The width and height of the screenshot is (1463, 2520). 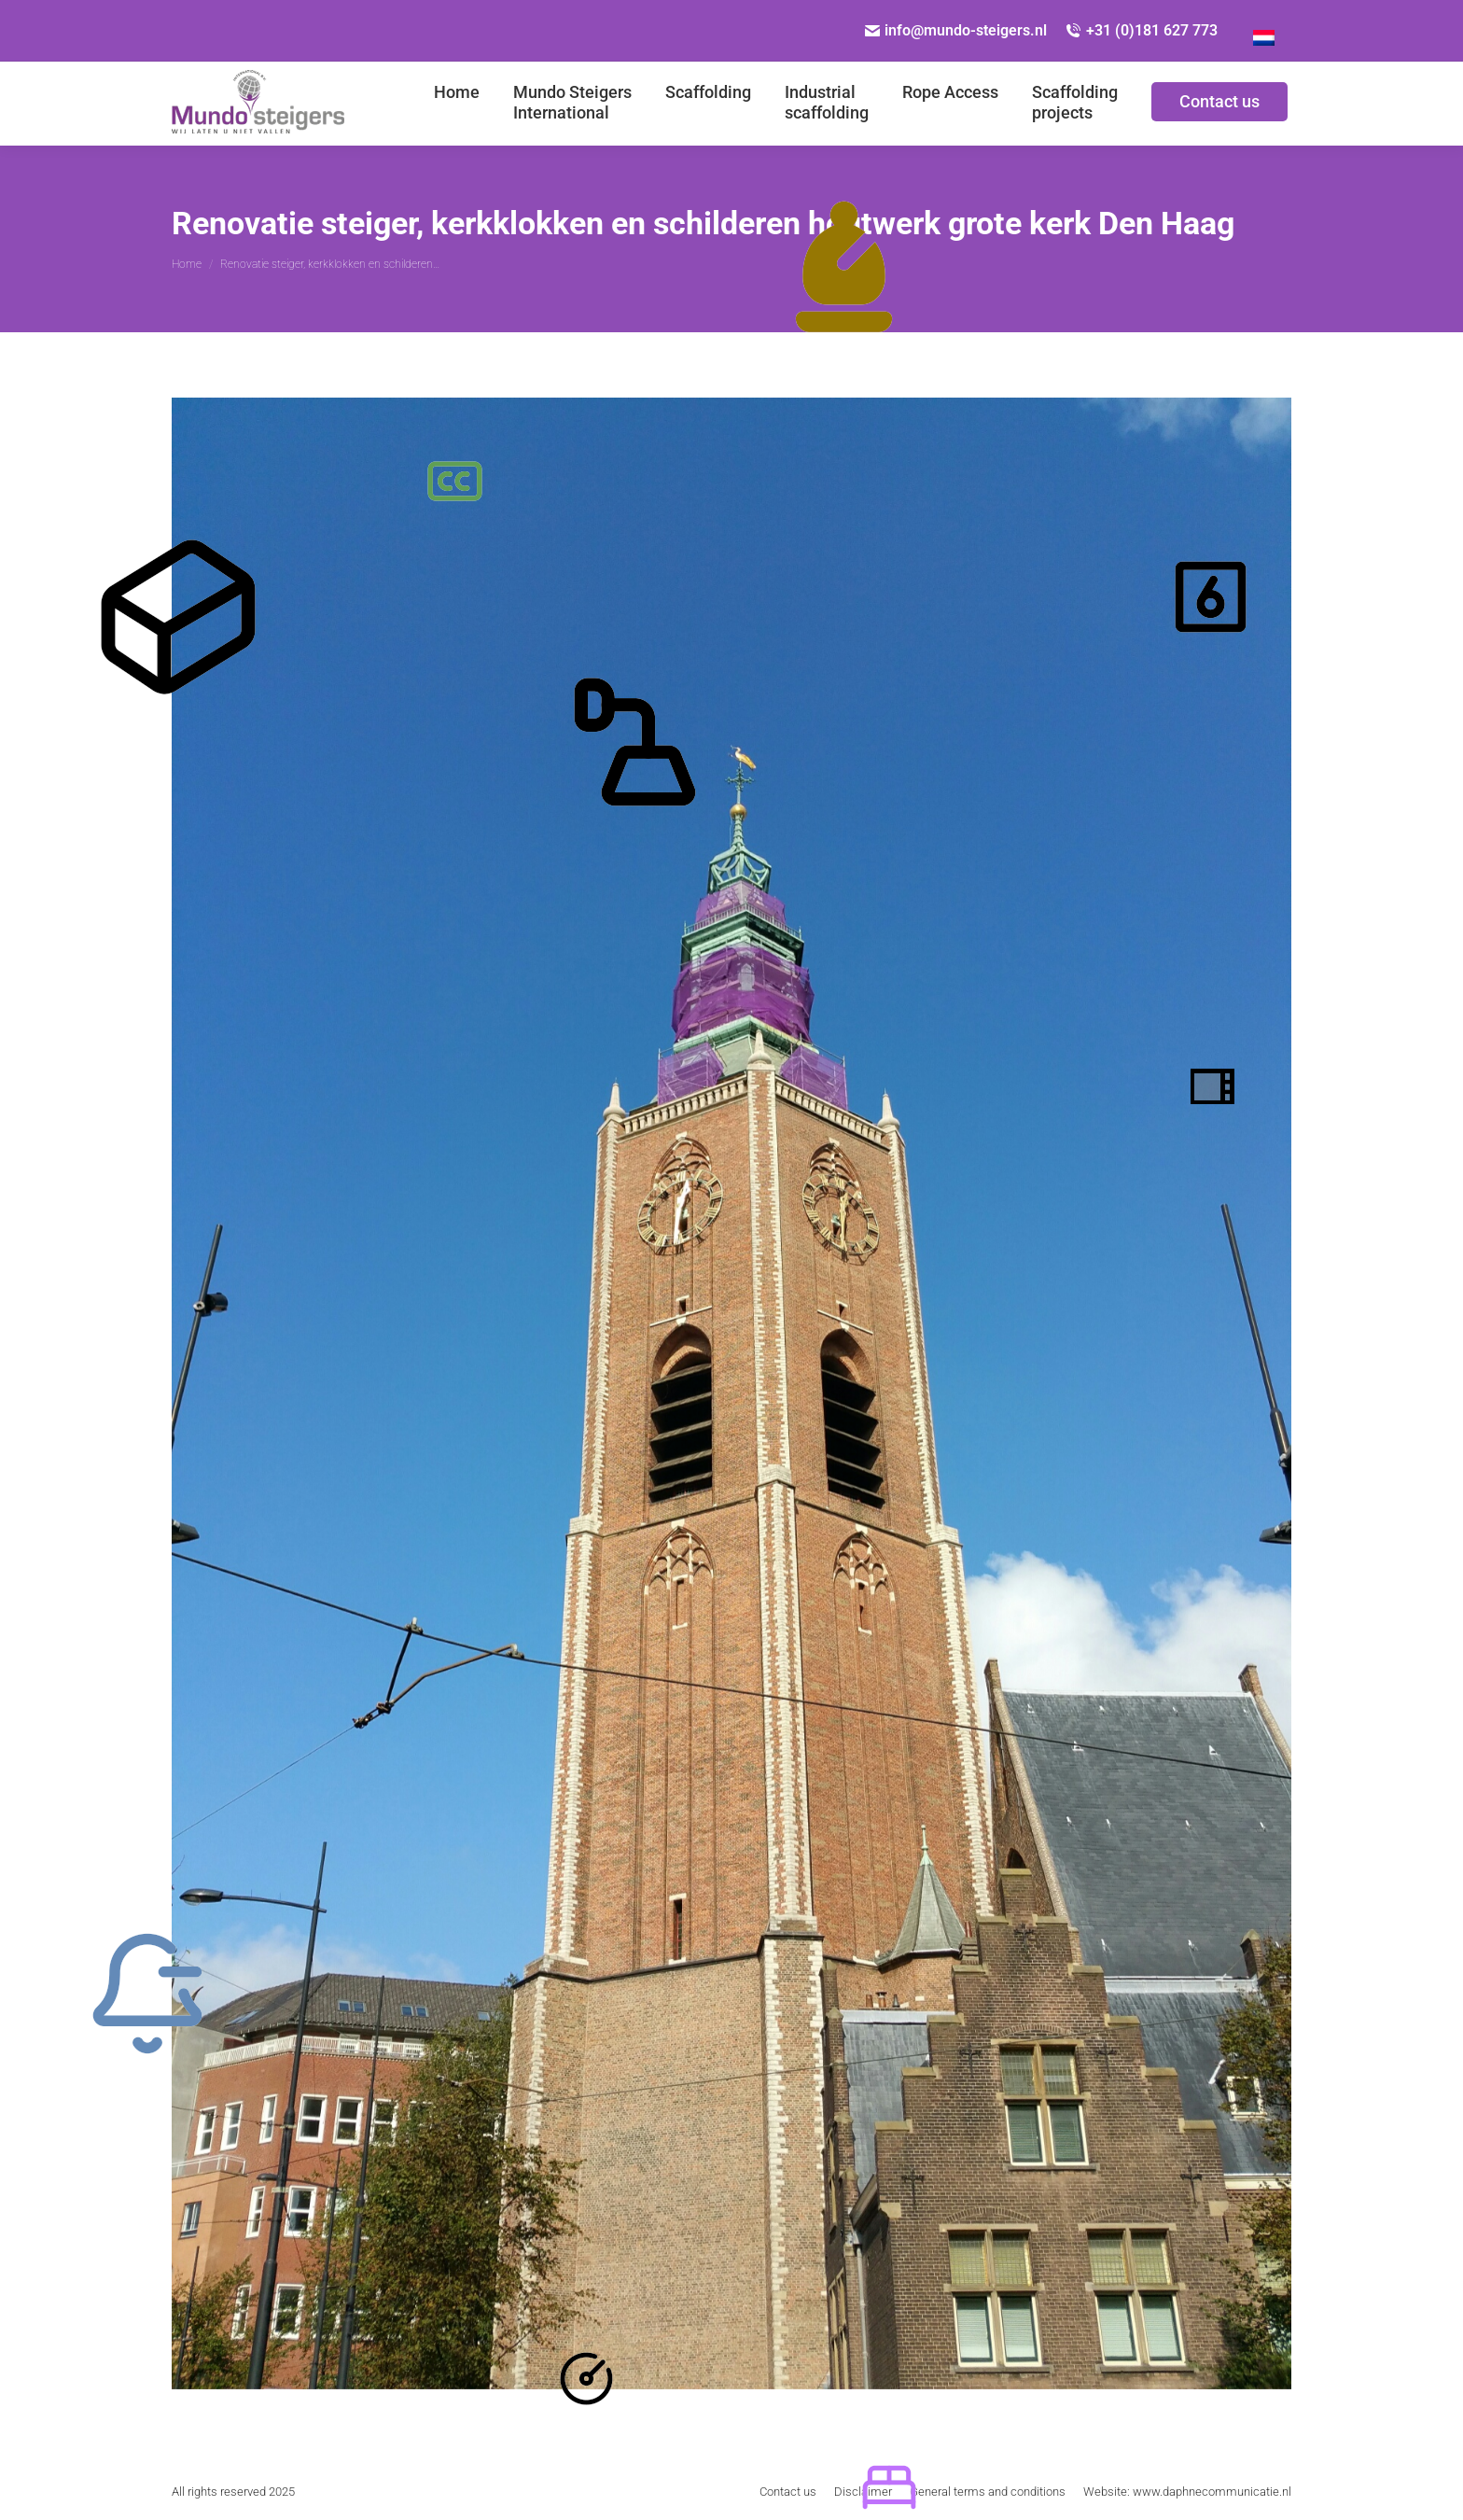 I want to click on toggle wall lamp or sconce lighting, so click(x=634, y=745).